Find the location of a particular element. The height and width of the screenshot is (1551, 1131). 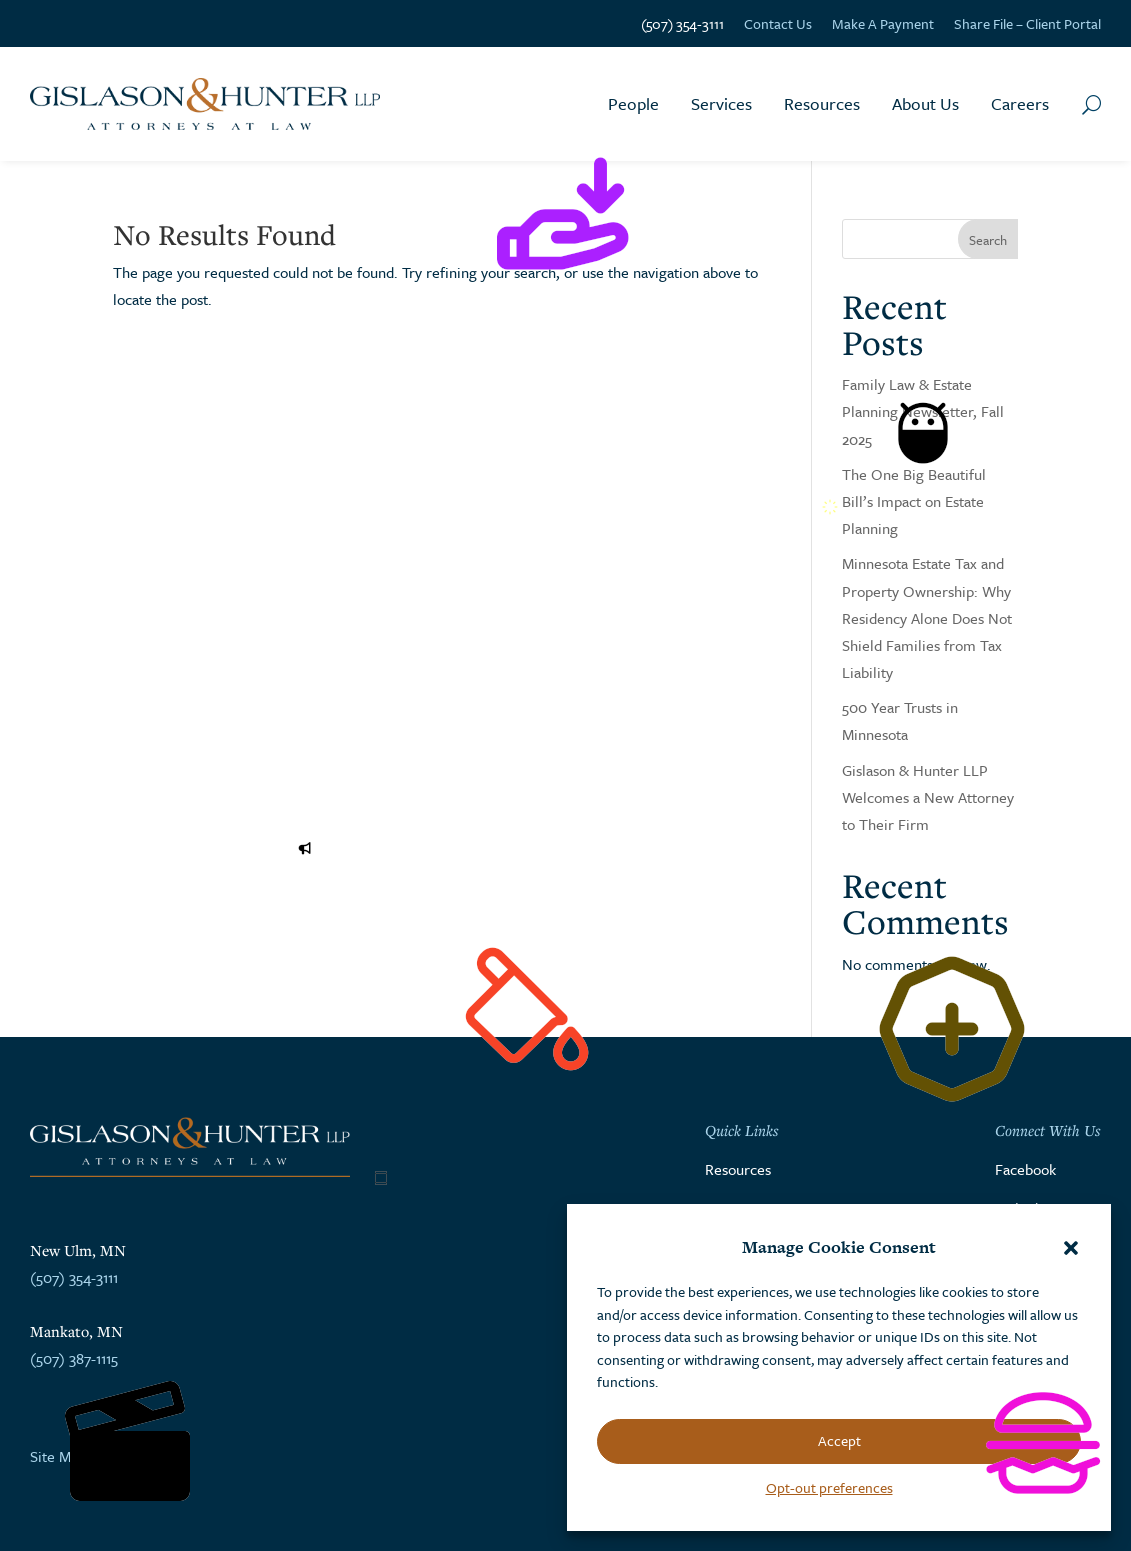

add a new item or element is located at coordinates (952, 1029).